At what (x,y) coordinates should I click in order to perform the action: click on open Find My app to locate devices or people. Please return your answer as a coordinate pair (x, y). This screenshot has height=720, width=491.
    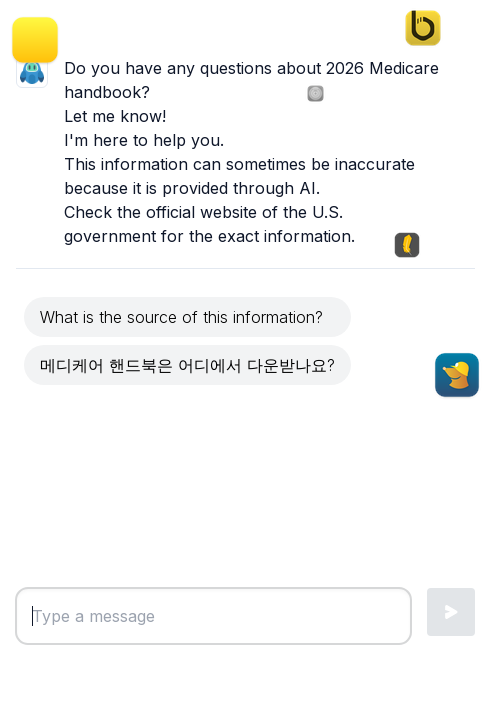
    Looking at the image, I should click on (315, 93).